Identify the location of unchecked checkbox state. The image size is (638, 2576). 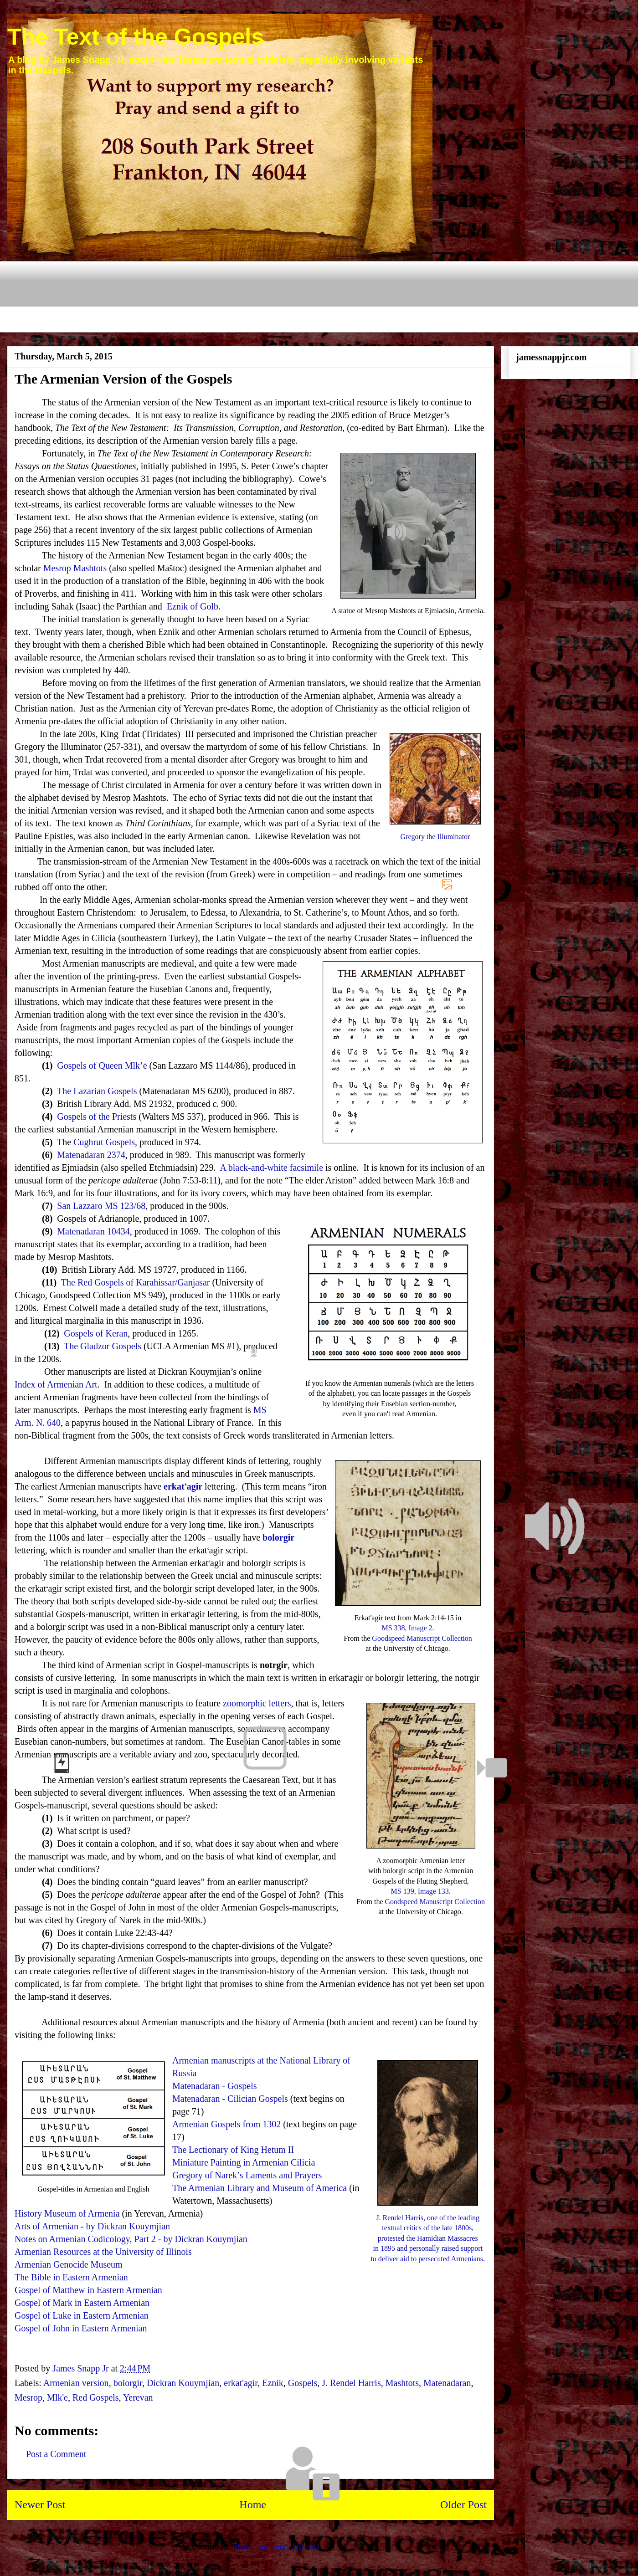
(265, 1748).